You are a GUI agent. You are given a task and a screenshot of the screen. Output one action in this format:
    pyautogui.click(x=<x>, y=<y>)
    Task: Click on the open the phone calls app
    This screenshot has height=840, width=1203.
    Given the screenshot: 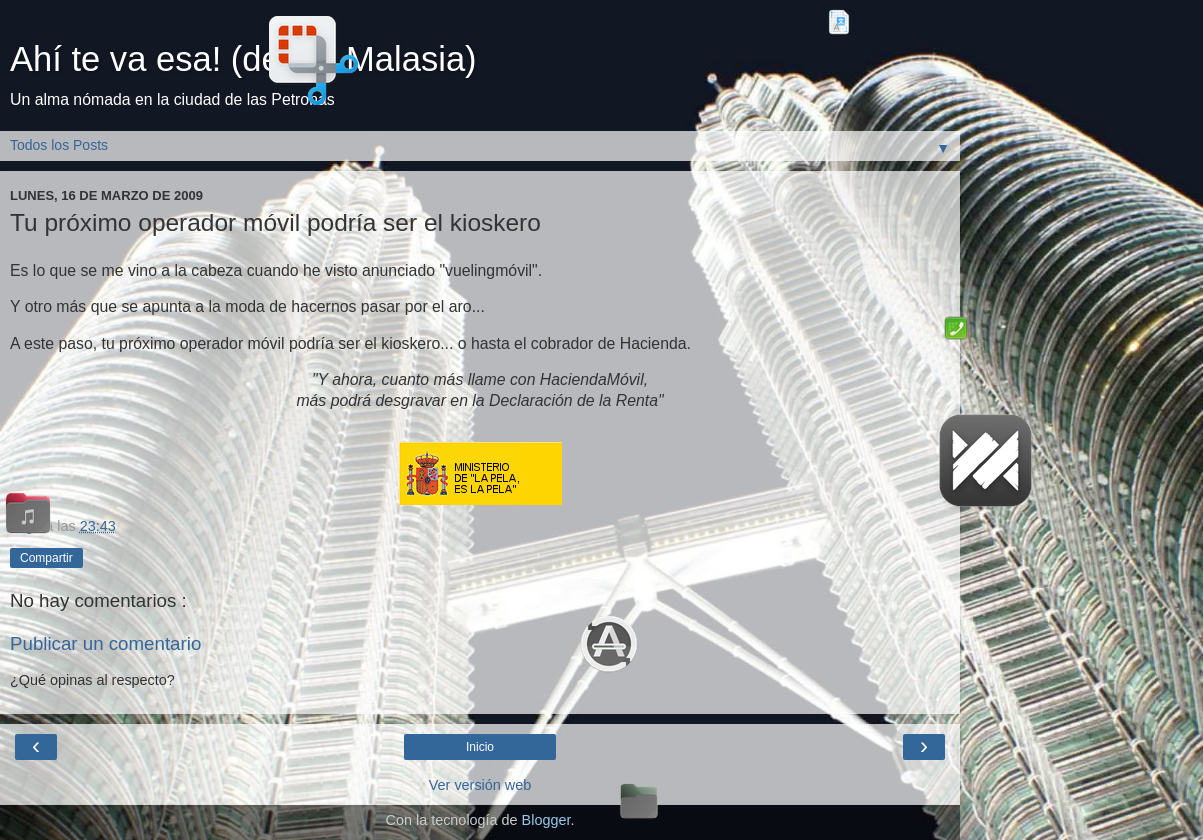 What is the action you would take?
    pyautogui.click(x=956, y=328)
    